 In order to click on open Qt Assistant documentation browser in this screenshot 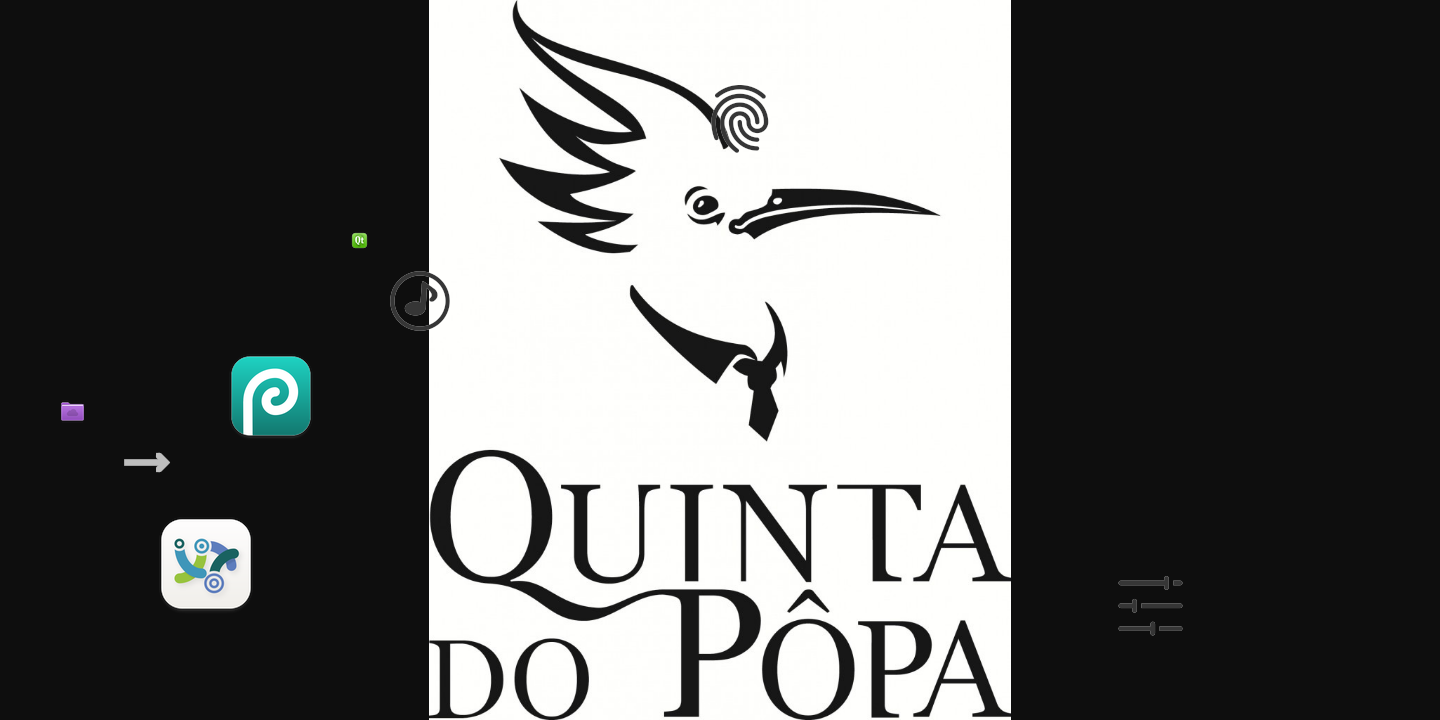, I will do `click(359, 240)`.